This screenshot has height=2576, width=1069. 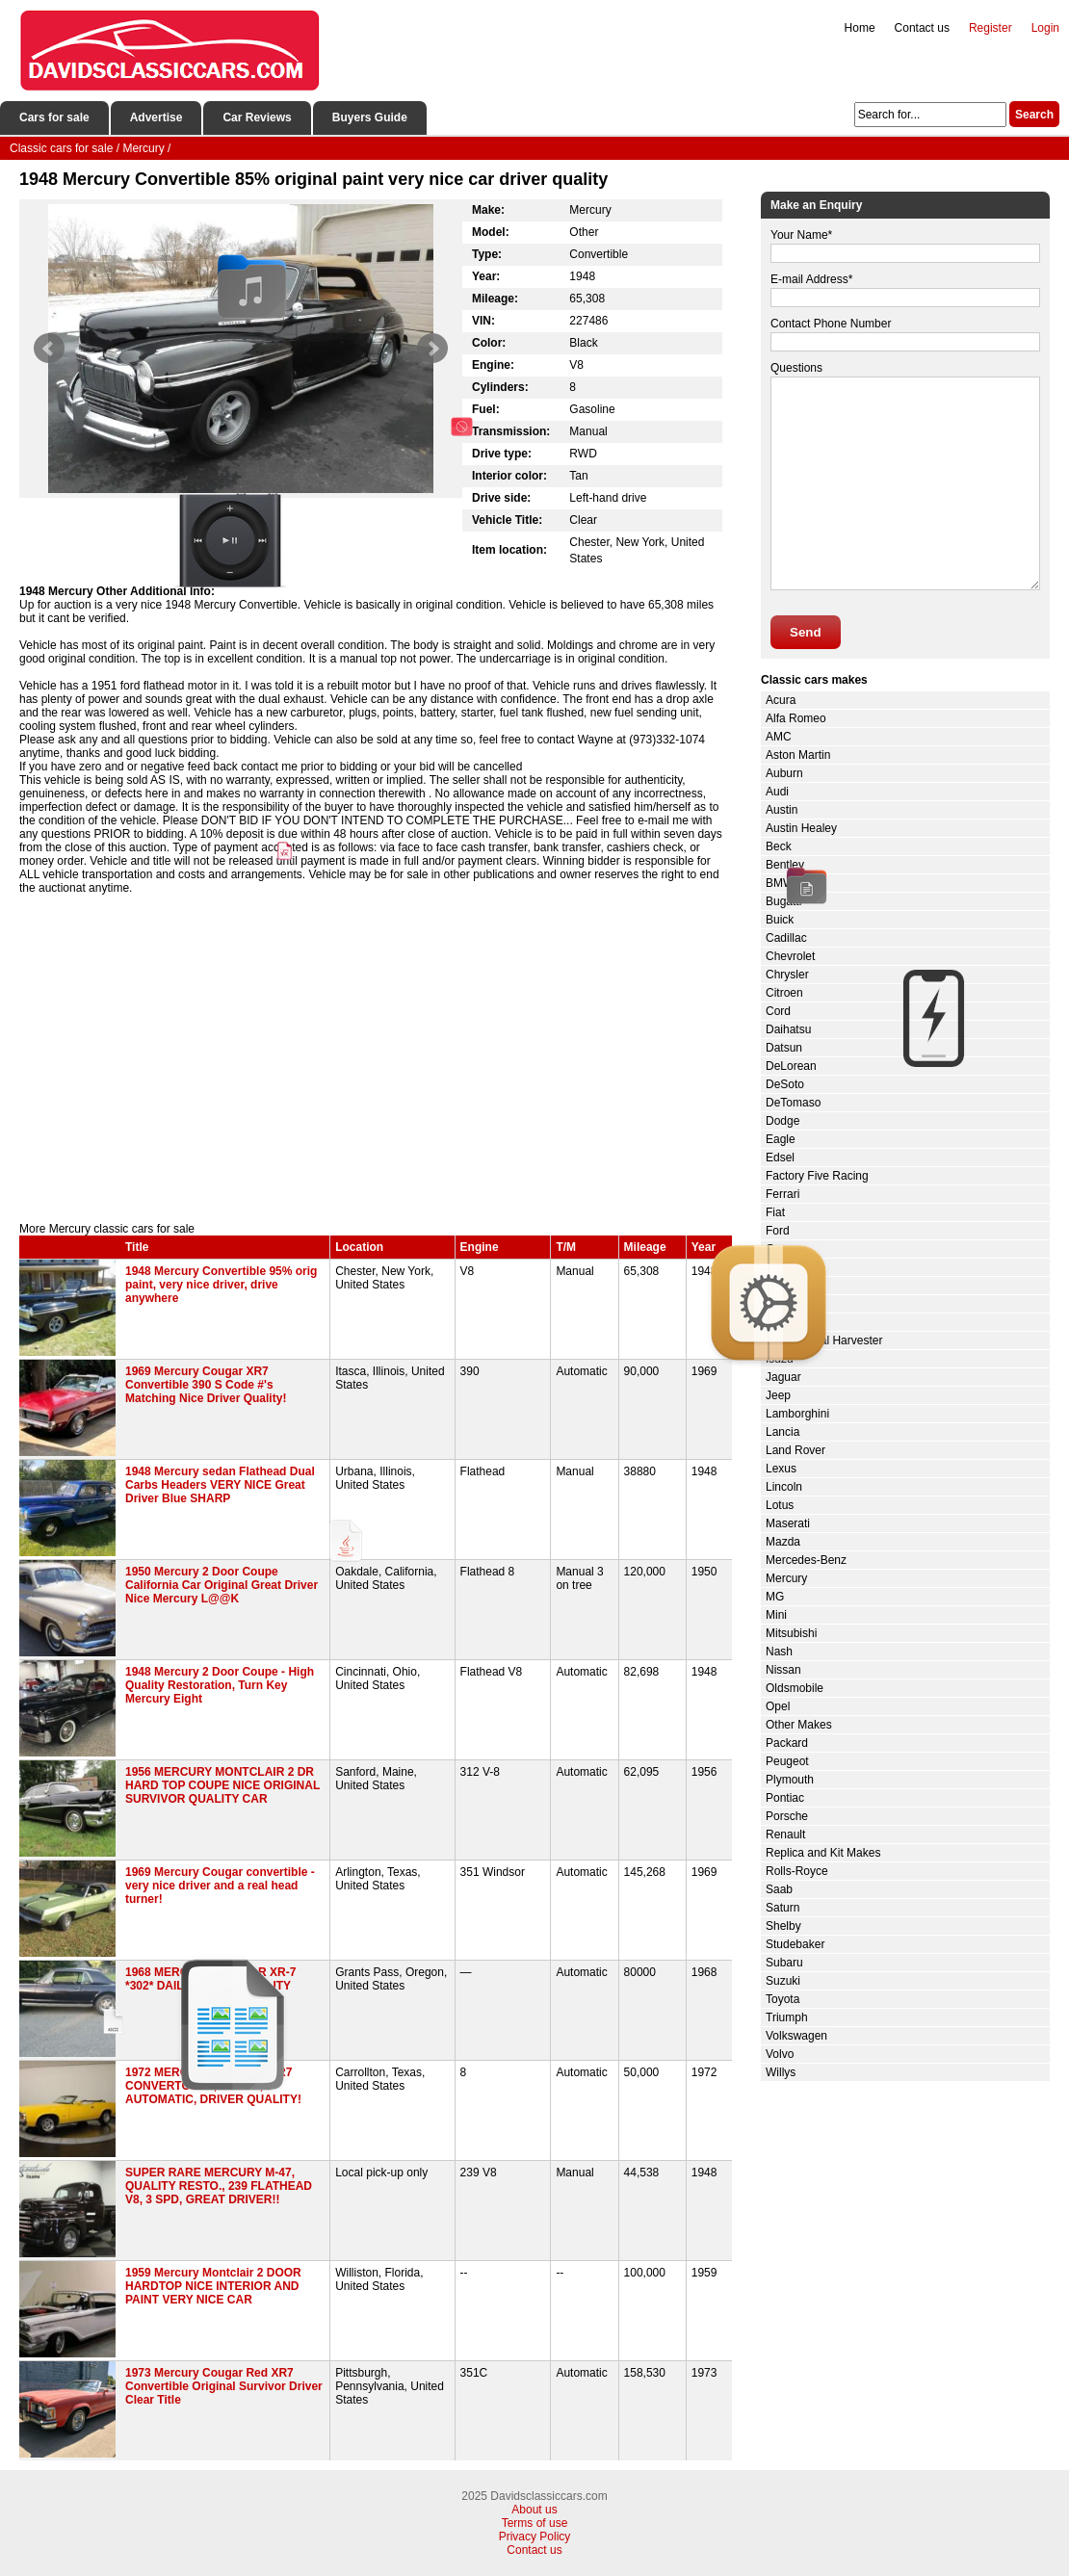 I want to click on libreoffice master document file type, so click(x=232, y=2024).